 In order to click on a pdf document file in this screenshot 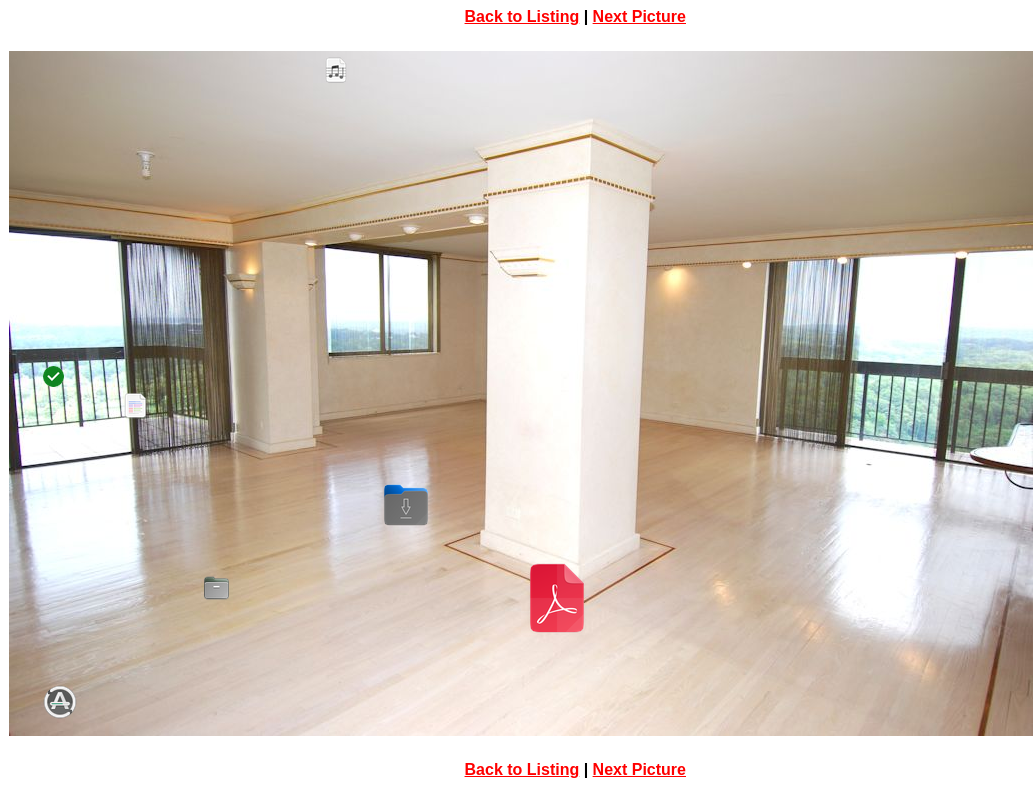, I will do `click(557, 598)`.